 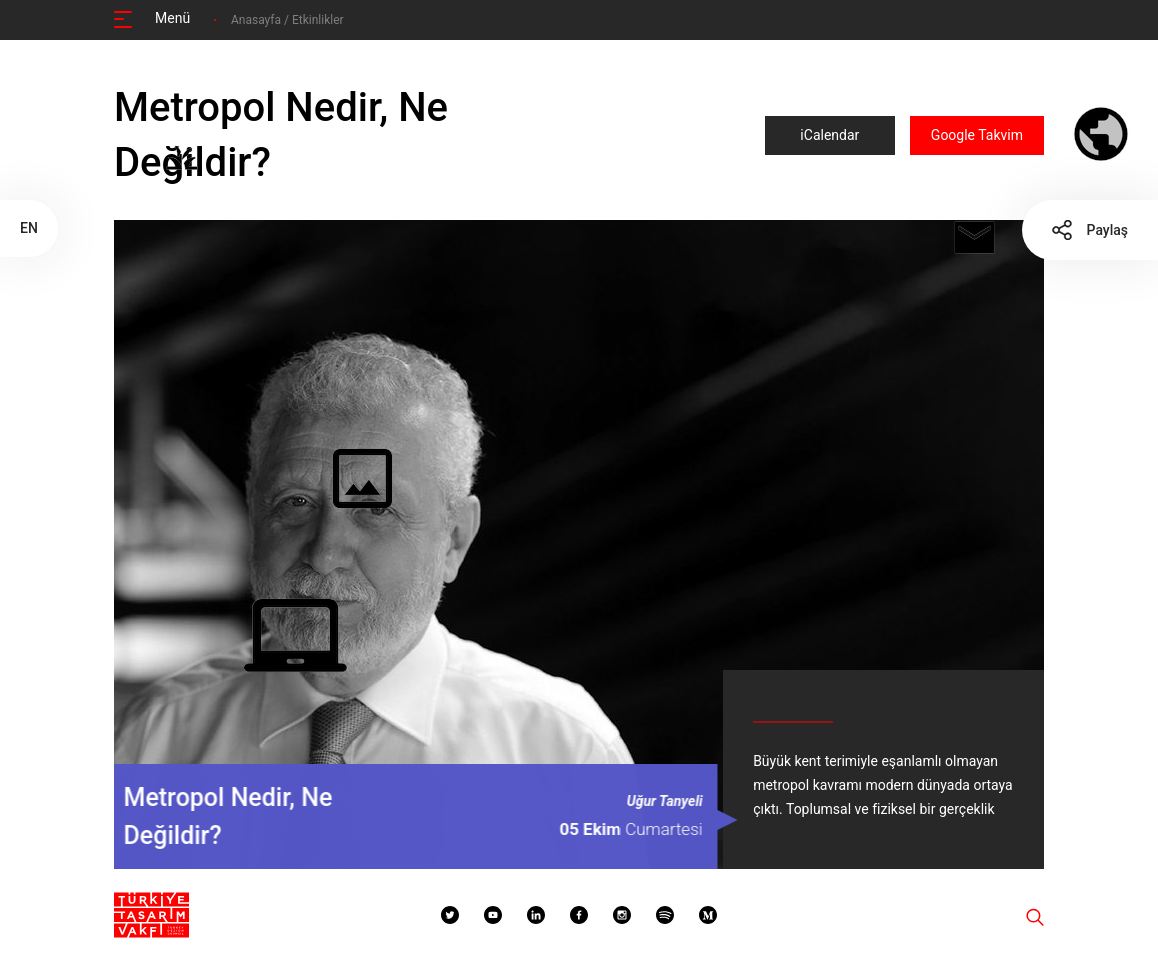 What do you see at coordinates (295, 637) in the screenshot?
I see `access chromebook or laptop settings` at bounding box center [295, 637].